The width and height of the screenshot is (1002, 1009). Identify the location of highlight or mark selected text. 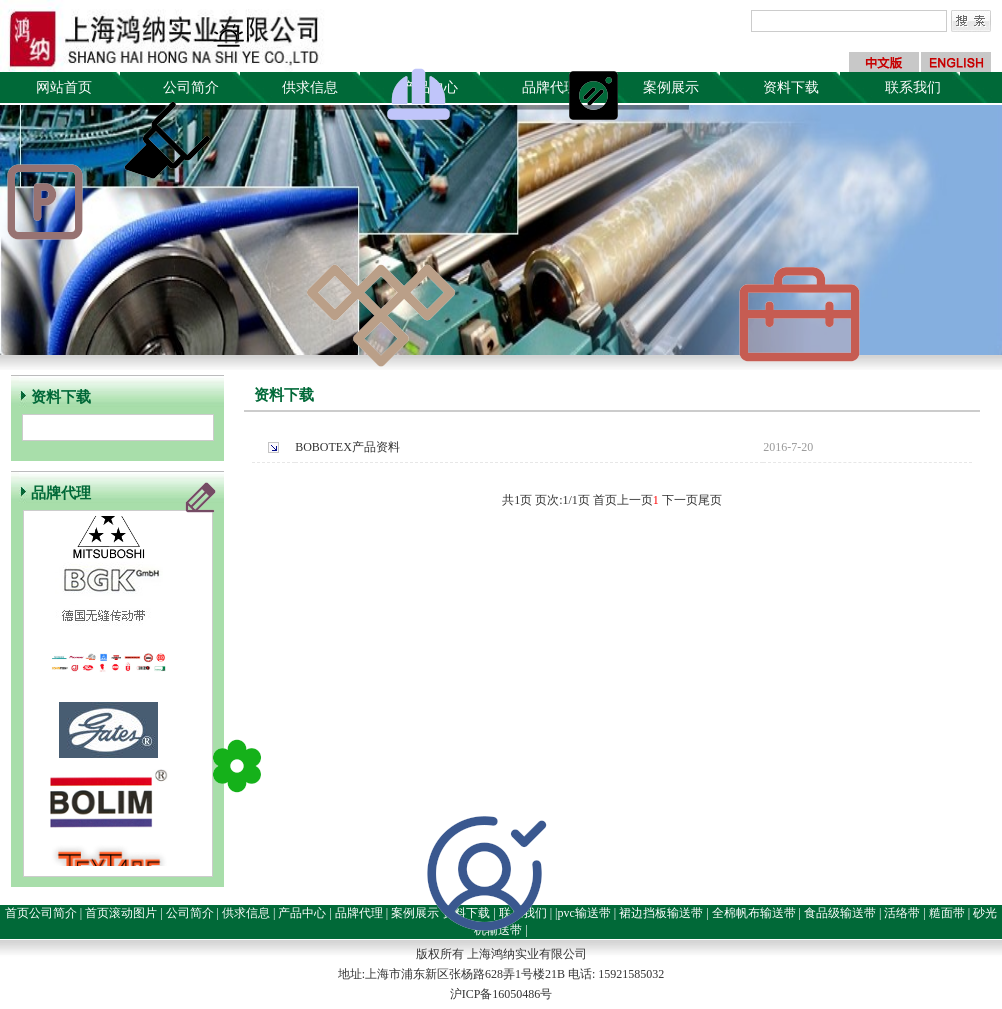
(164, 144).